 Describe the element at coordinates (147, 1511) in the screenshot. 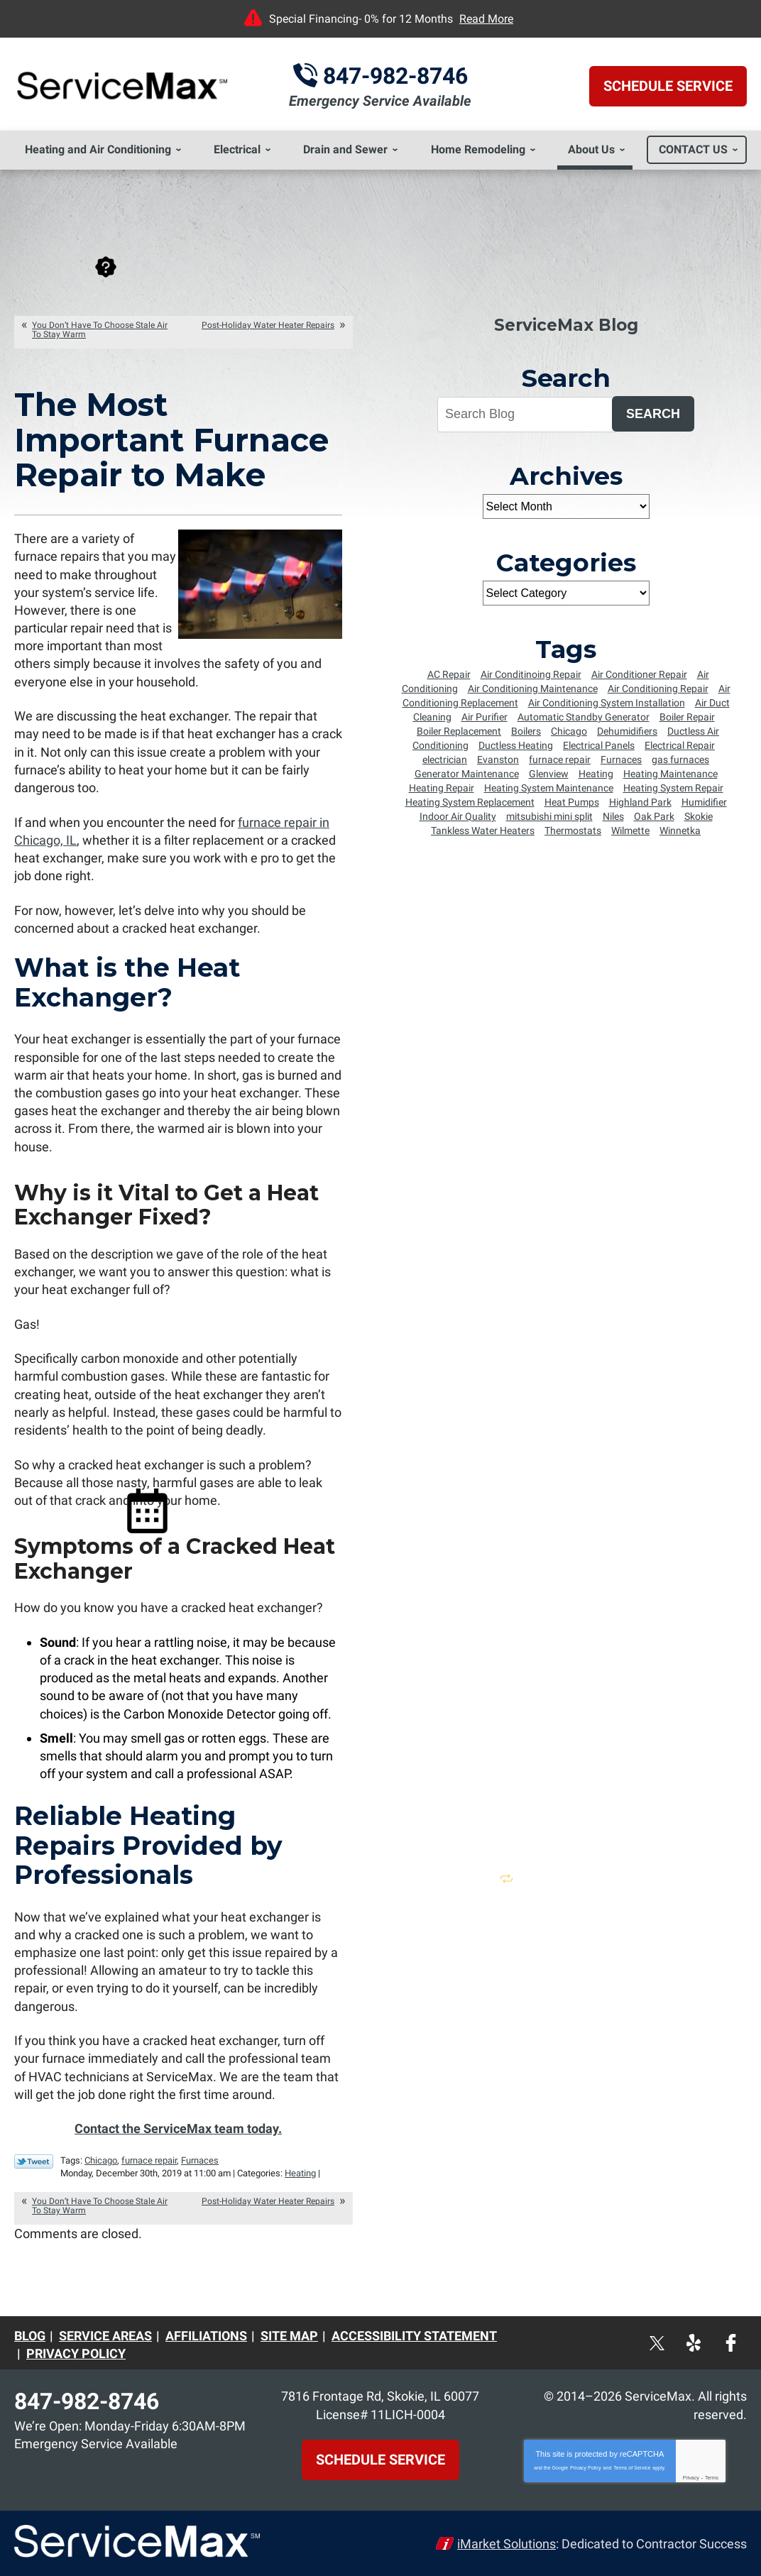

I see `view calendar or schedule` at that location.